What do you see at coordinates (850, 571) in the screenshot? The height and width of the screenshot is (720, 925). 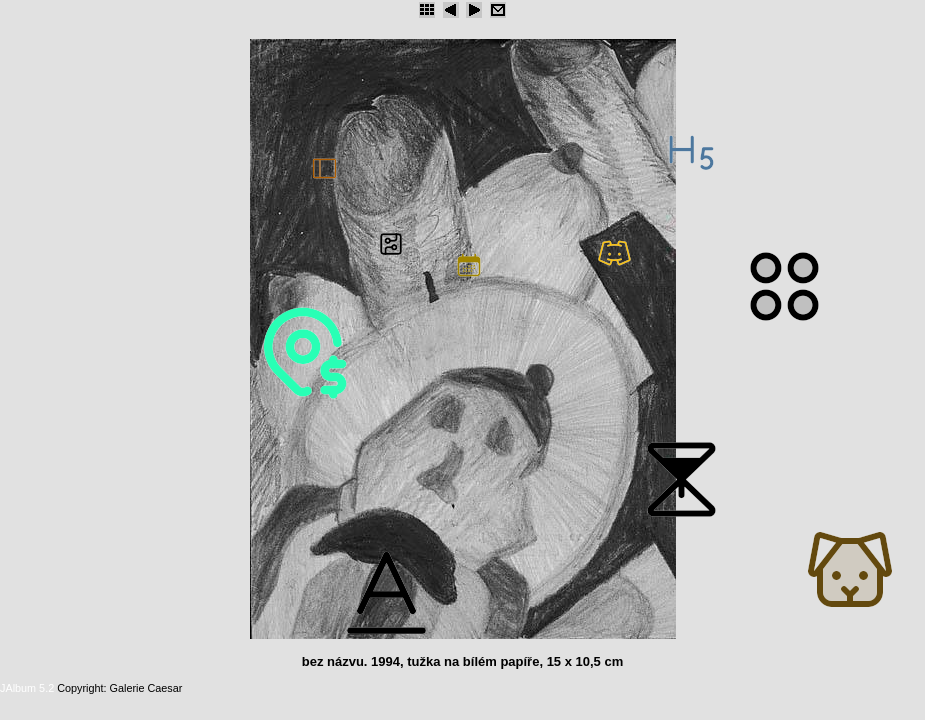 I see `access pet-related features or settings` at bounding box center [850, 571].